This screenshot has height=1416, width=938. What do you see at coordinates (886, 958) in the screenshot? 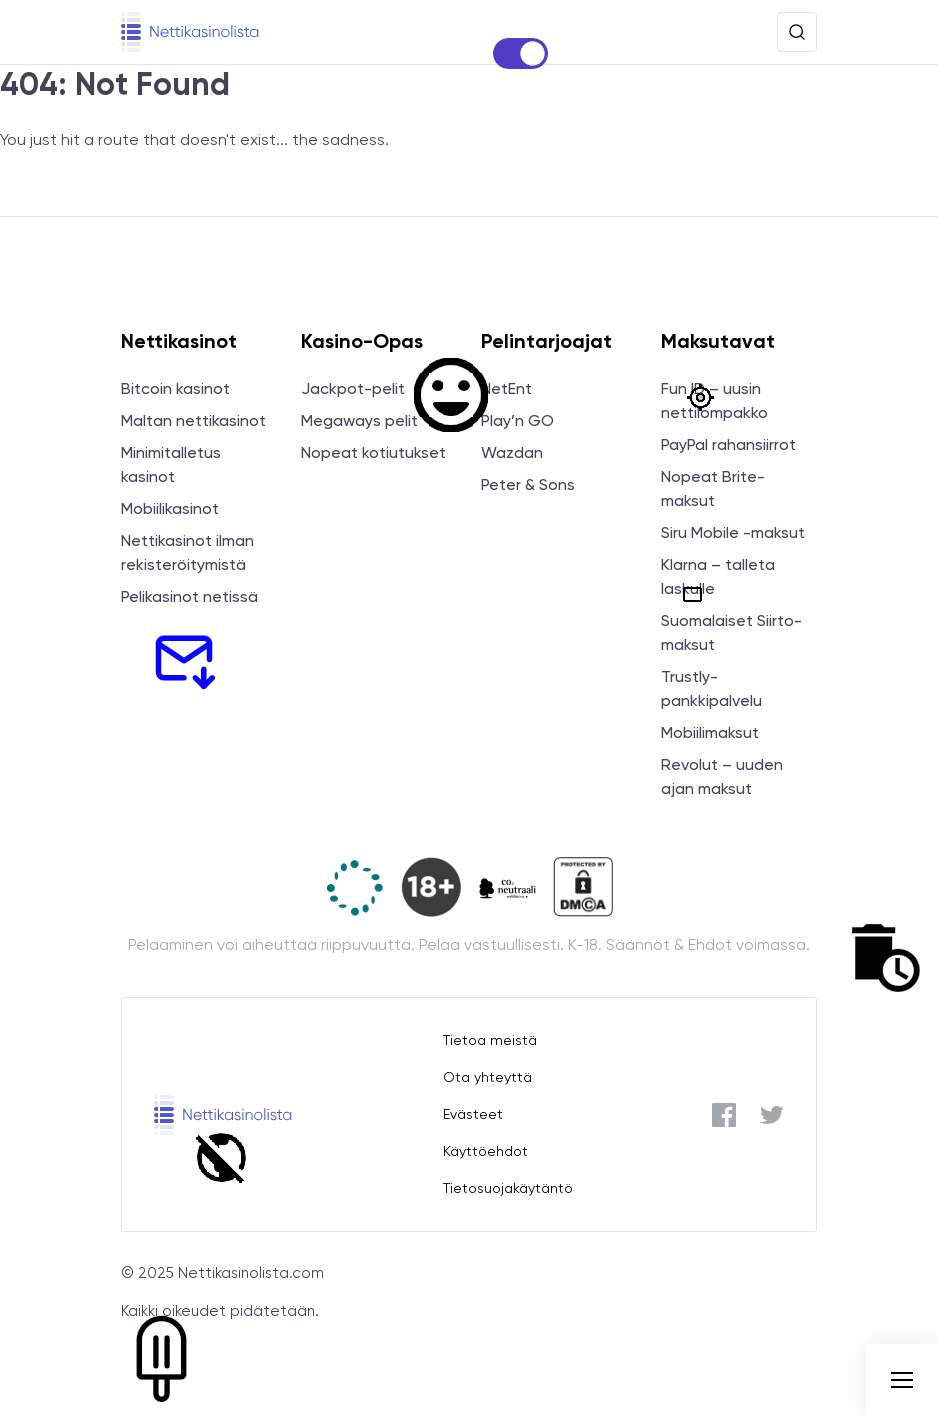
I see `set items to automatically delete after a time period` at bounding box center [886, 958].